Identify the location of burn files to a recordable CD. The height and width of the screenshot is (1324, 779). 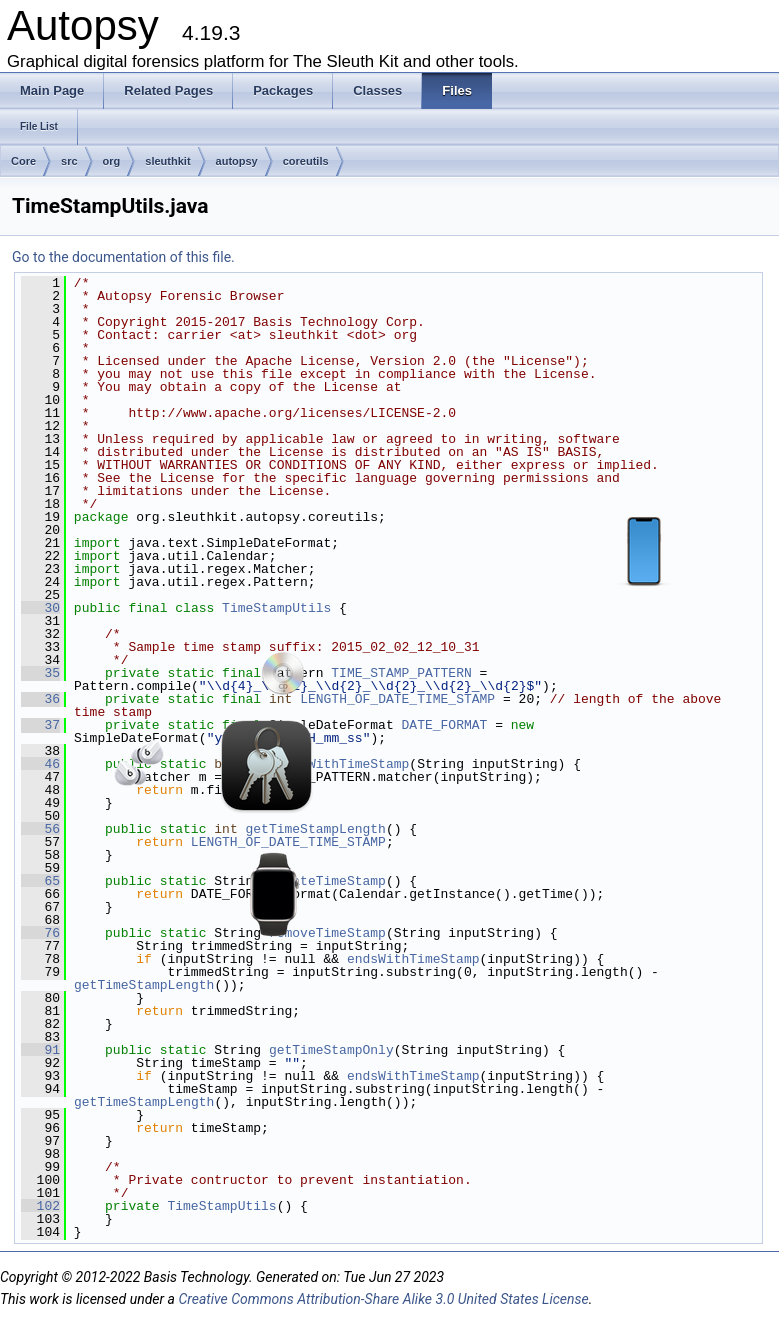
(283, 674).